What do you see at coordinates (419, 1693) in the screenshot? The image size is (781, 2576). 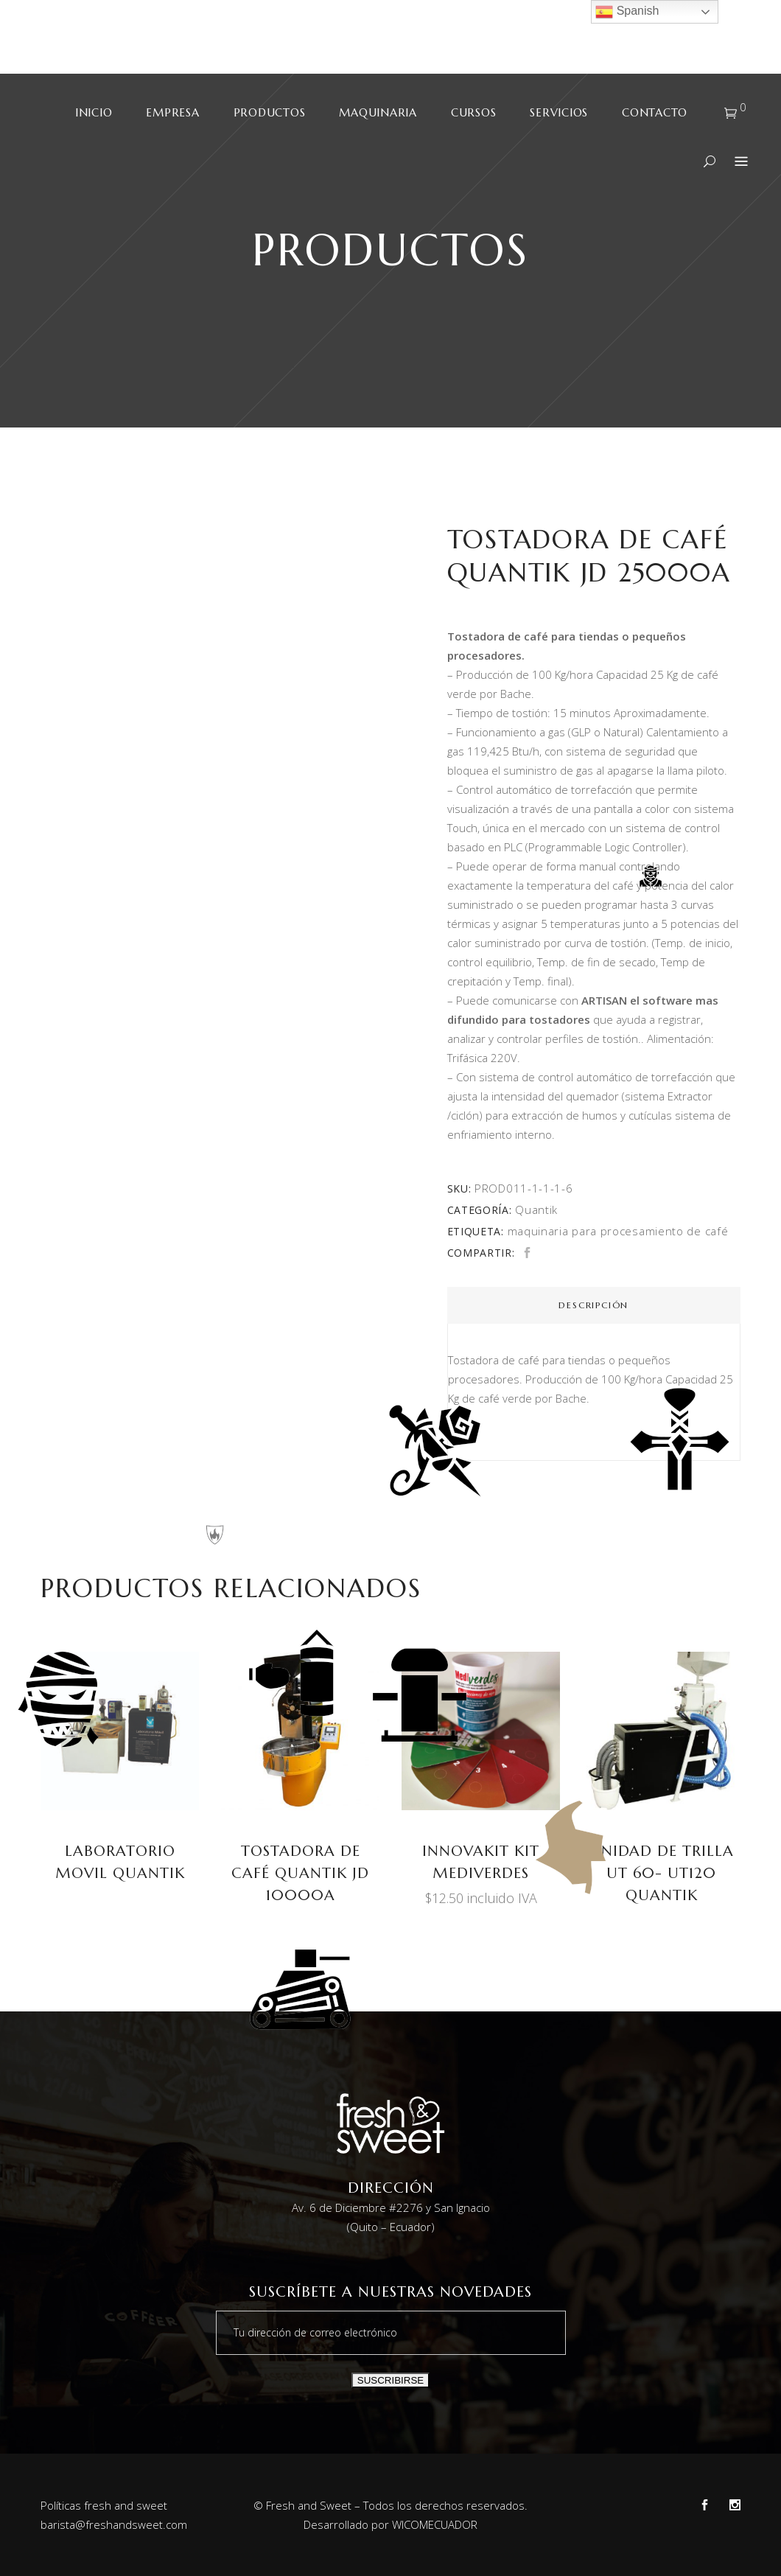 I see `indicates a docking or mooring point in a nautical game` at bounding box center [419, 1693].